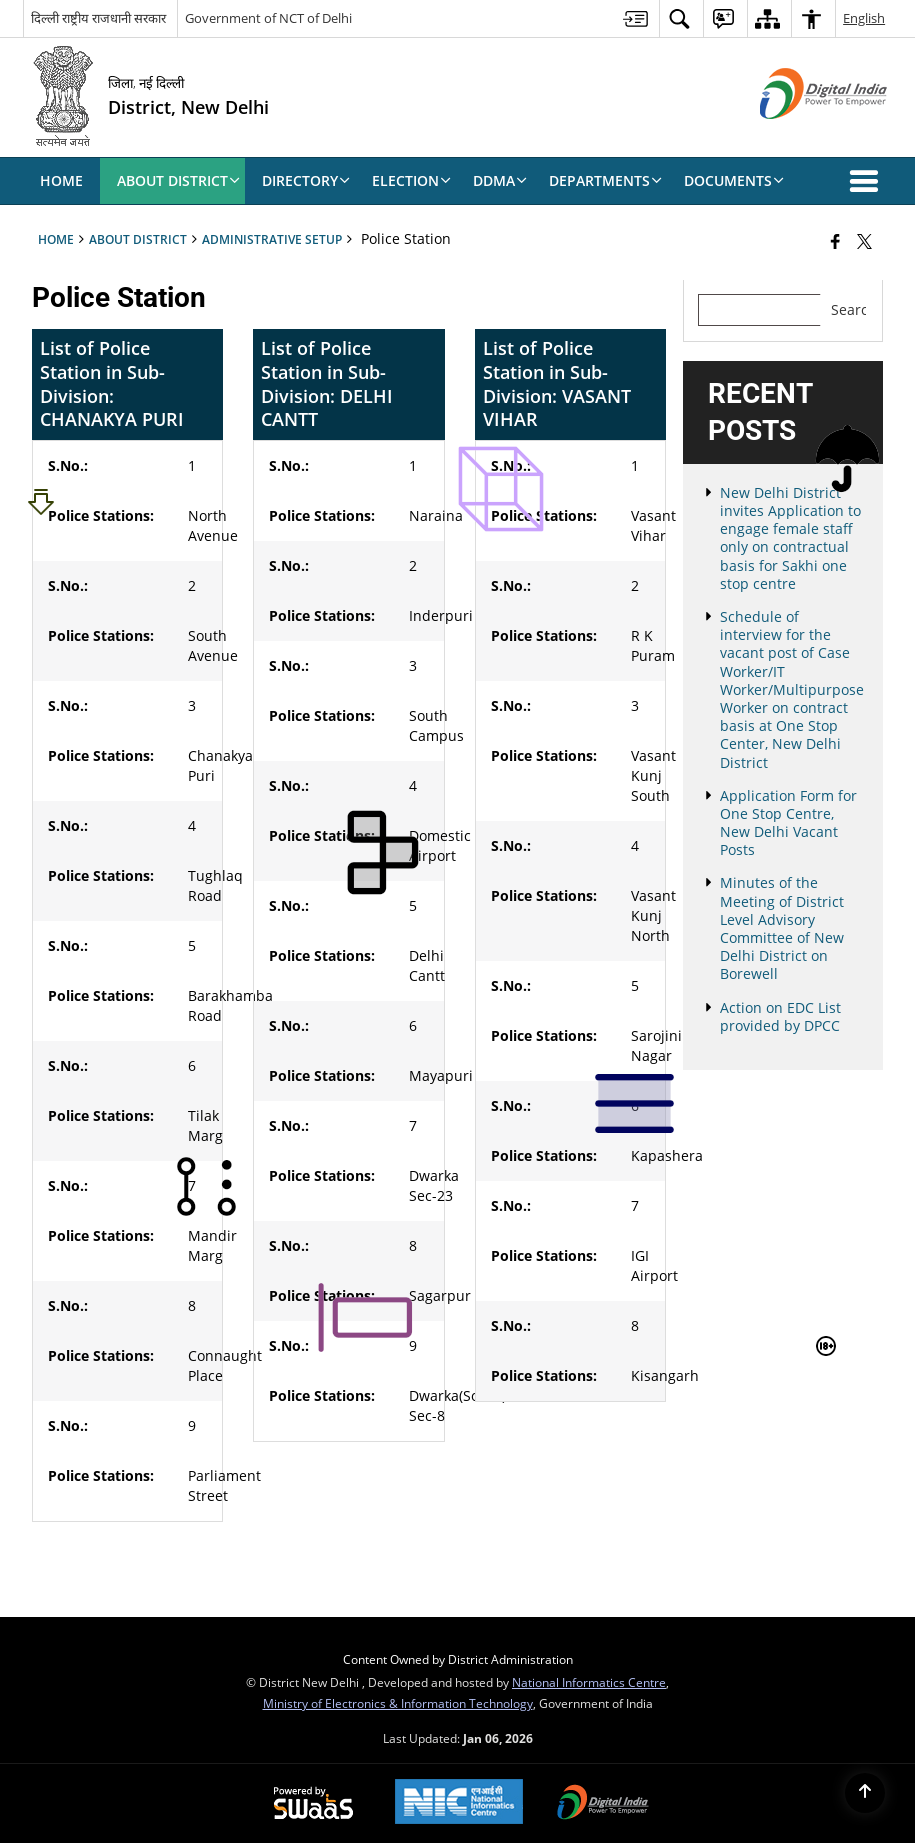 This screenshot has width=915, height=1843. Describe the element at coordinates (501, 489) in the screenshot. I see `view 3D model or object` at that location.